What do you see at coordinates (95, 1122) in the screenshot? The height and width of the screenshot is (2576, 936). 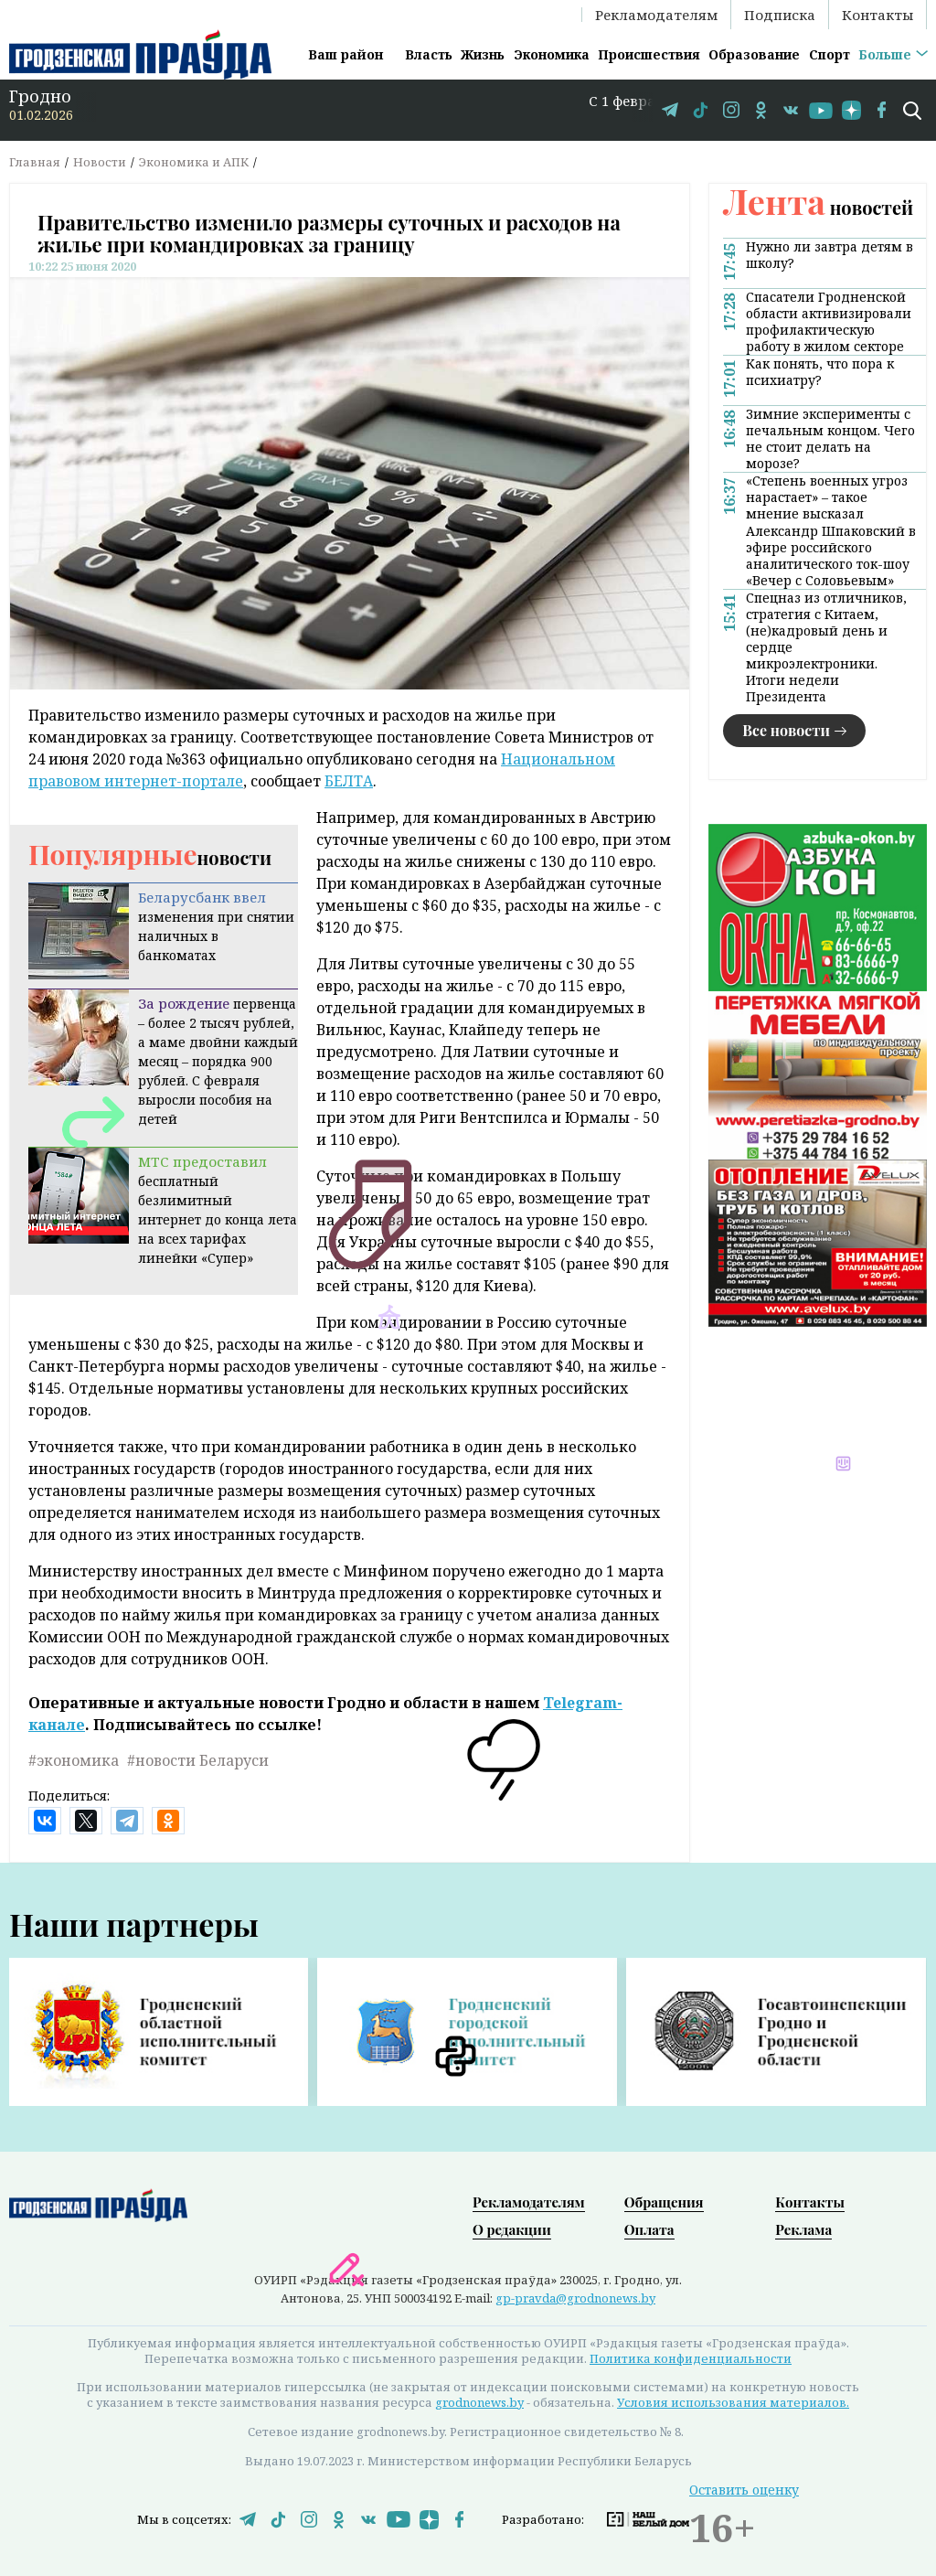 I see `forward a message or email` at bounding box center [95, 1122].